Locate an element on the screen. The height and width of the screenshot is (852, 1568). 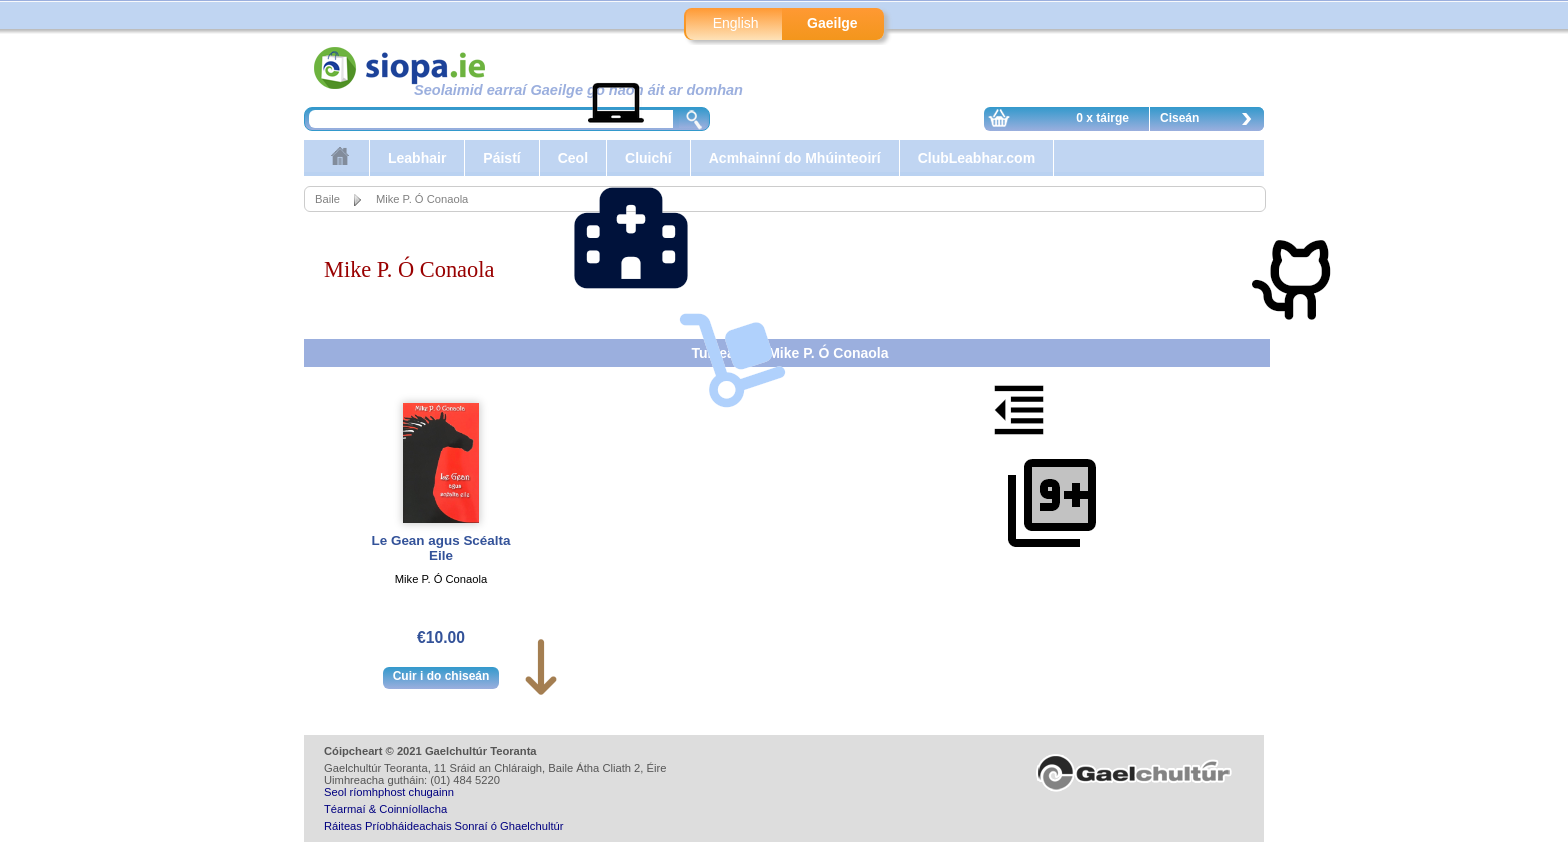
decrease text indentation is located at coordinates (1019, 410).